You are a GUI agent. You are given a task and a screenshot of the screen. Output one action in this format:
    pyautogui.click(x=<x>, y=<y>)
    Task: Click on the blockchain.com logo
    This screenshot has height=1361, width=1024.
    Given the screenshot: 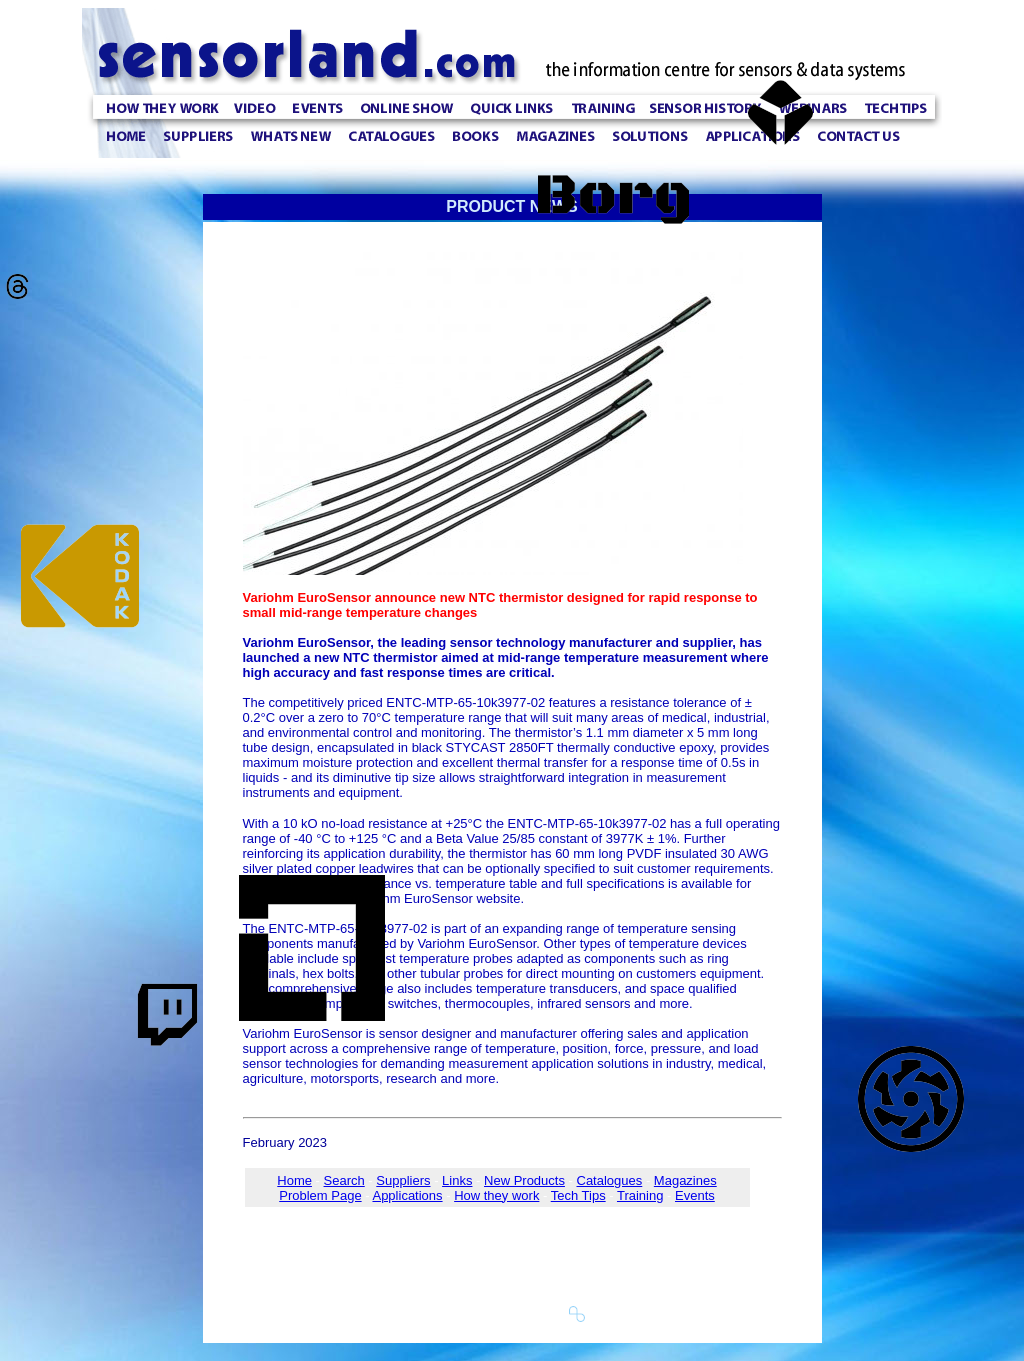 What is the action you would take?
    pyautogui.click(x=780, y=112)
    